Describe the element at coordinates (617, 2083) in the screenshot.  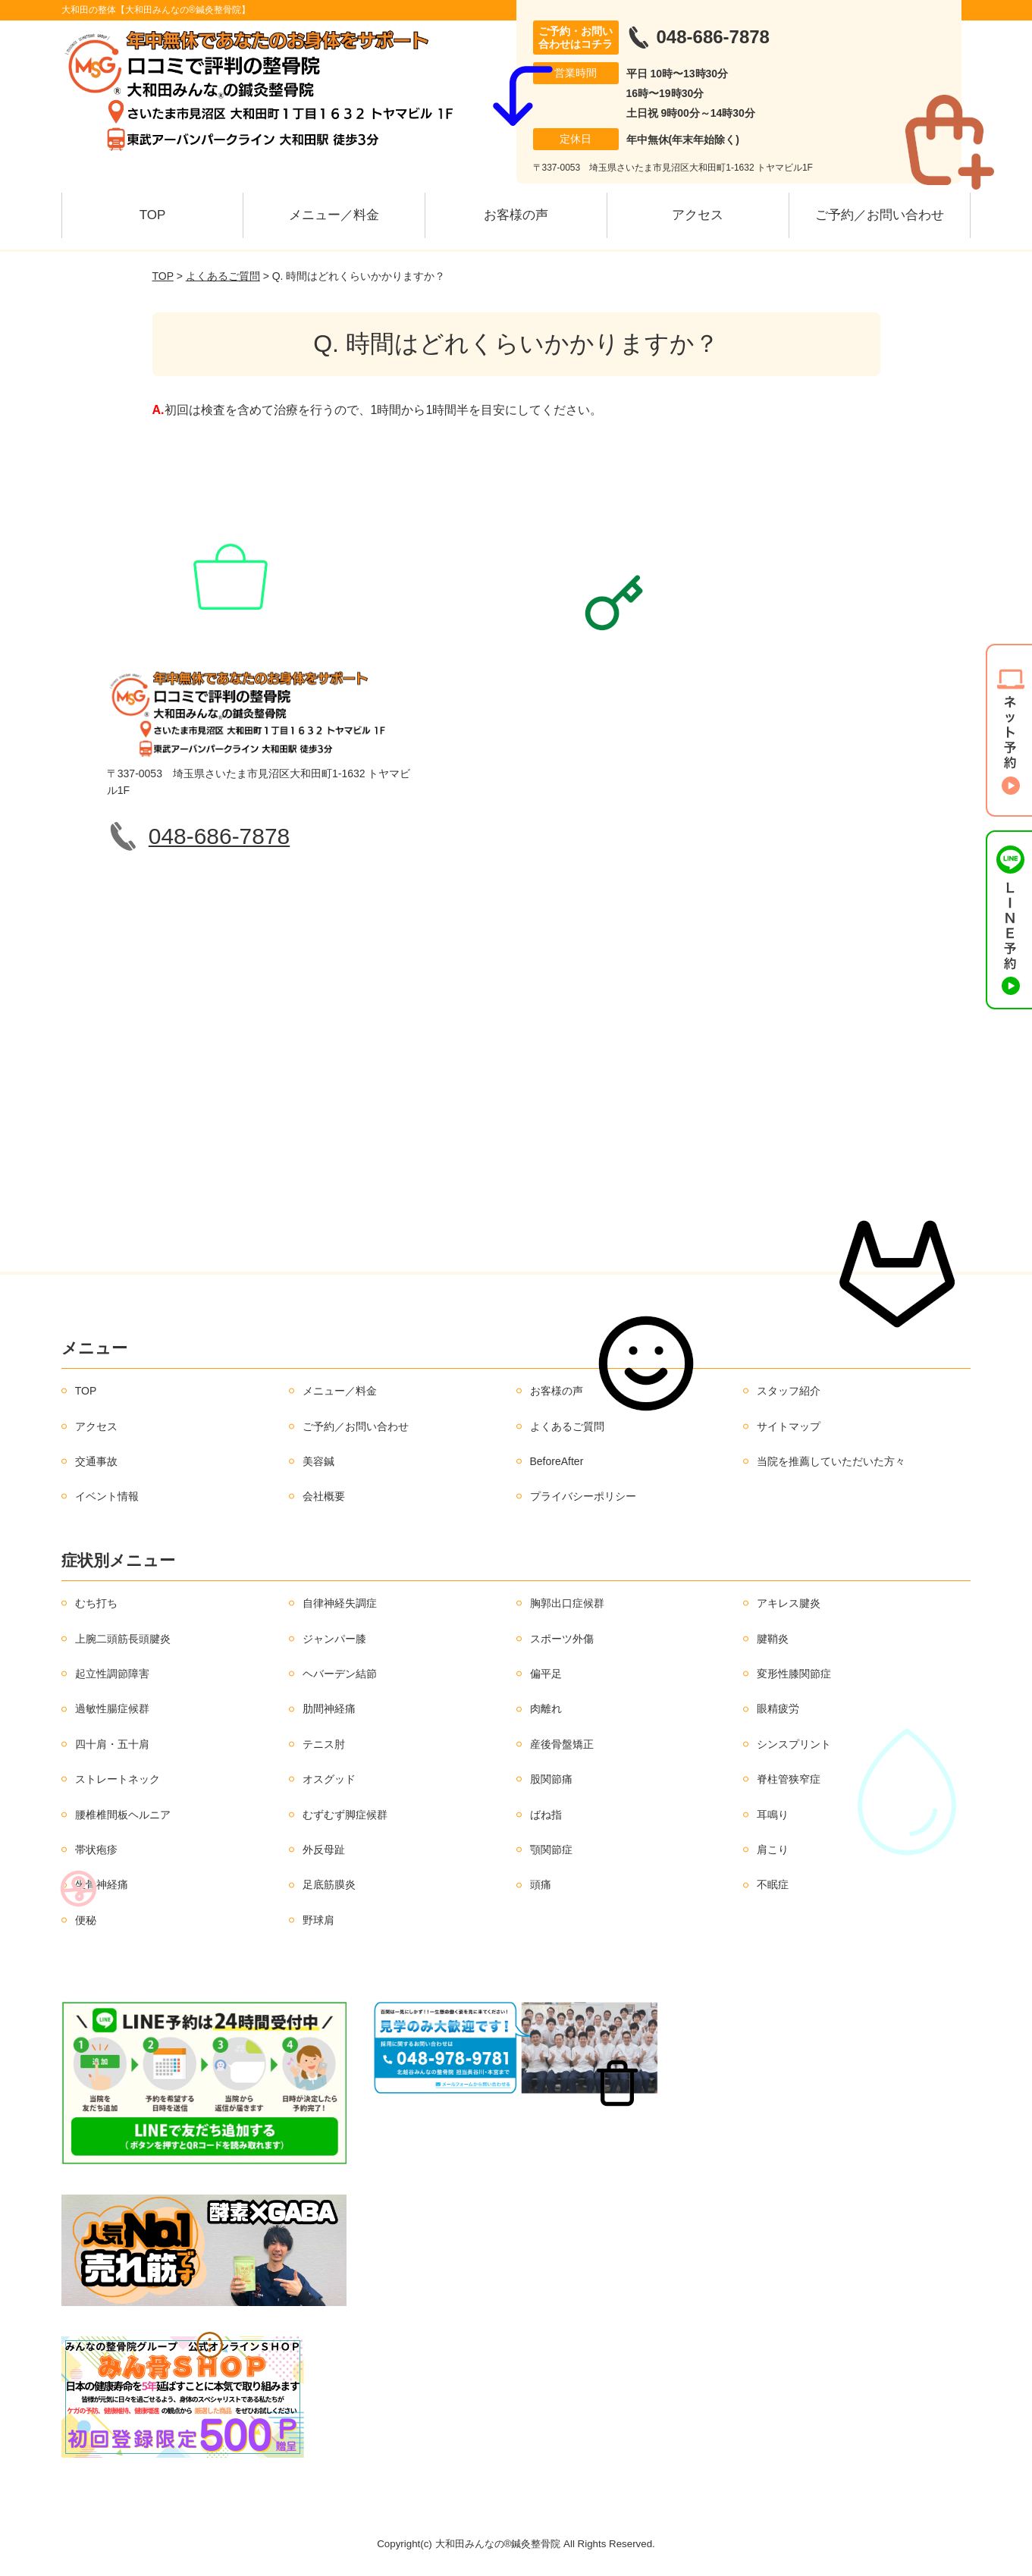
I see `delete selected item` at that location.